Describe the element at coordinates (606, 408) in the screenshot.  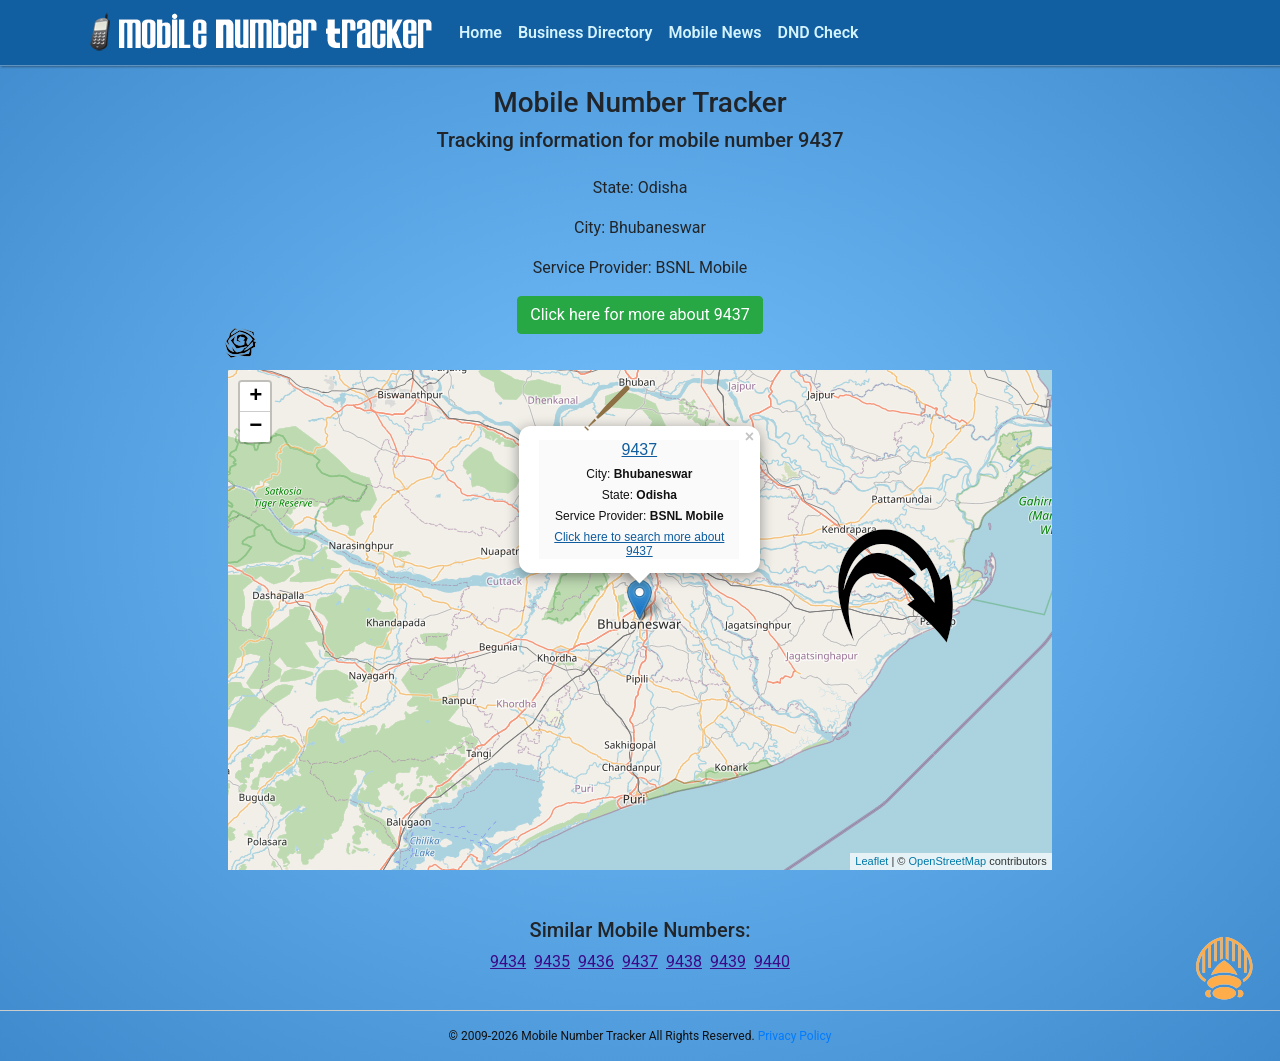
I see `access baseball or batting-related content` at that location.